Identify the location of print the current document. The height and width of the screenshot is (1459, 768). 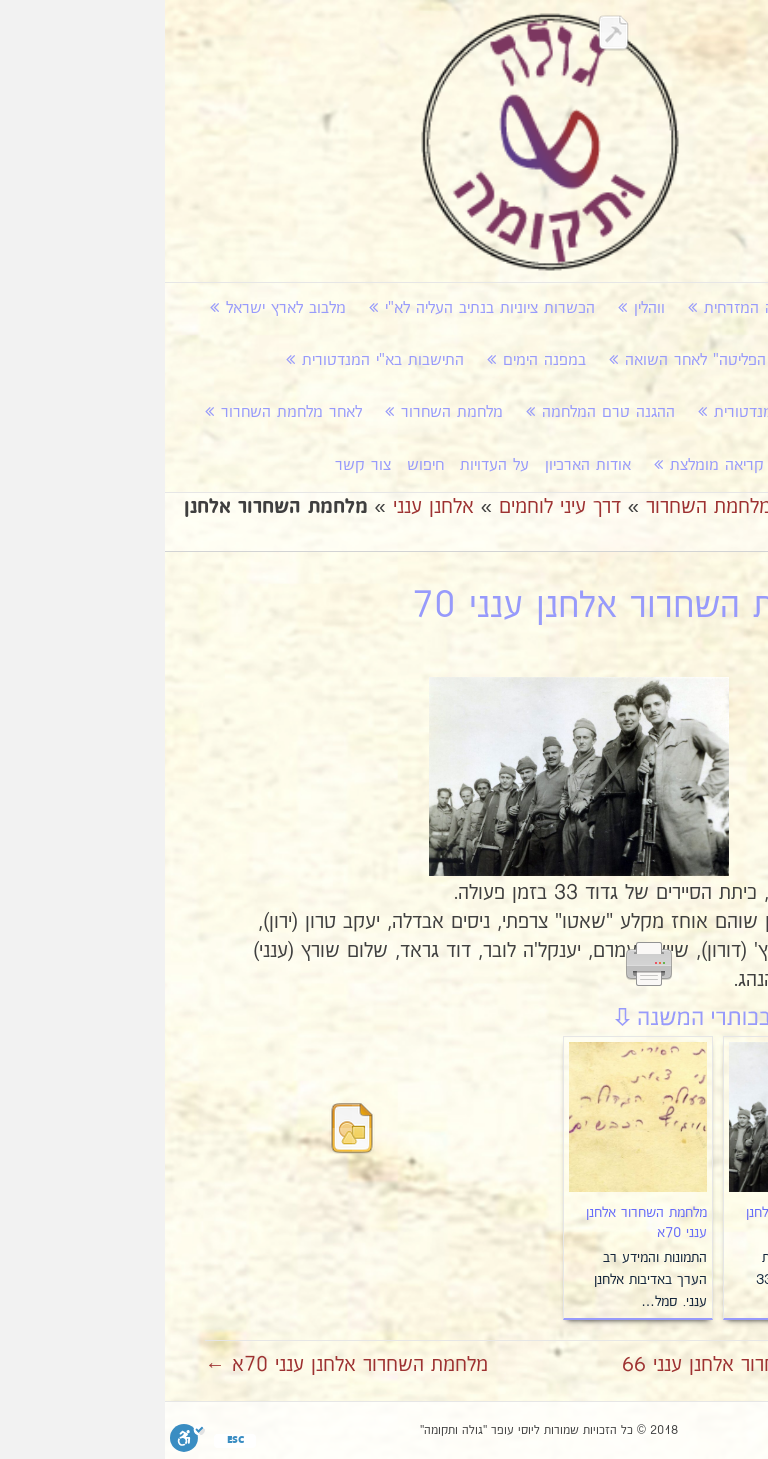
(649, 964).